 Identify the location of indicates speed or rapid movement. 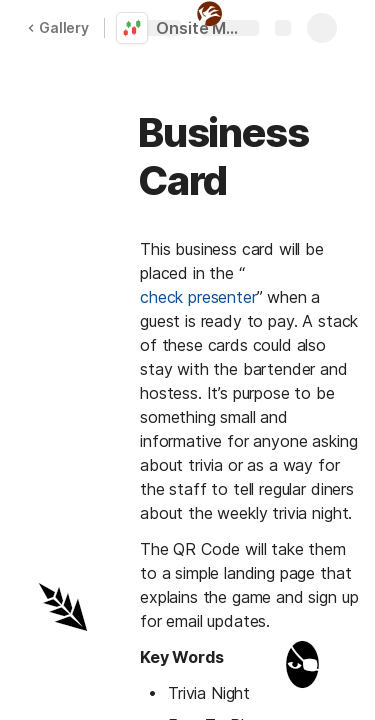
(63, 607).